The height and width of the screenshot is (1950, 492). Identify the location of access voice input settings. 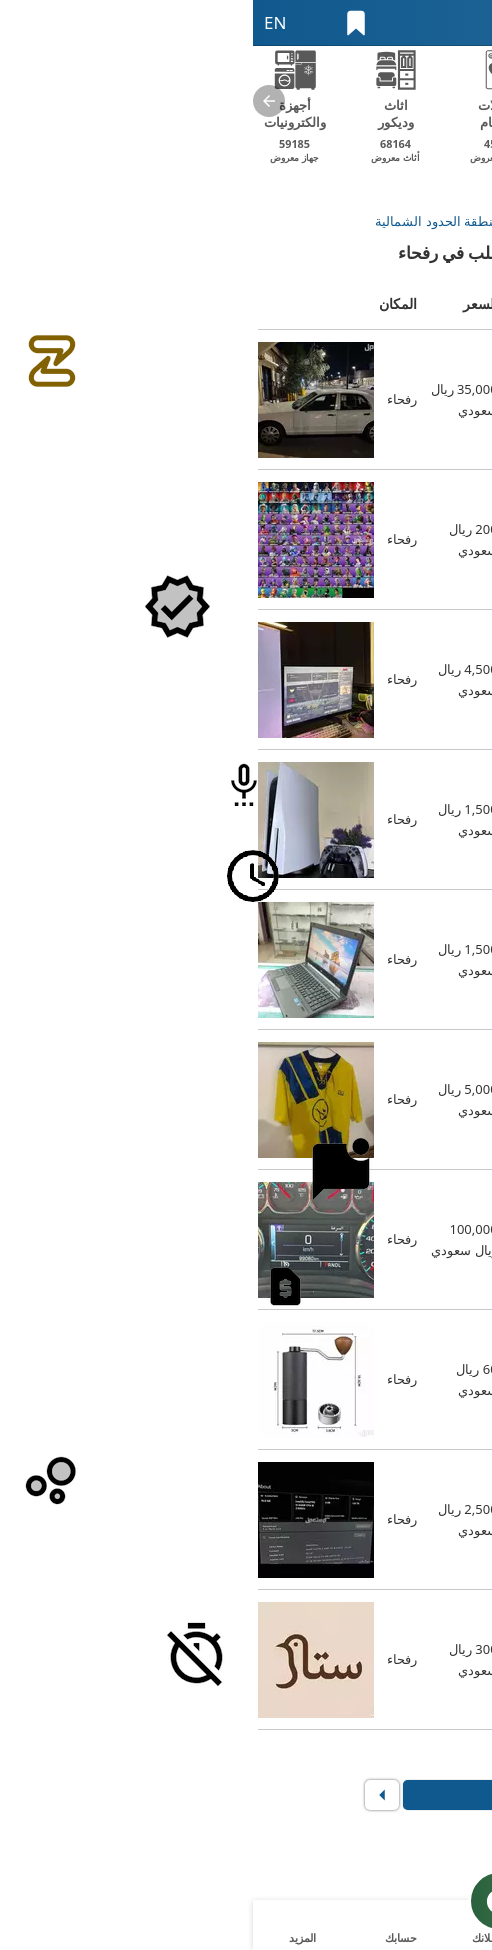
(244, 784).